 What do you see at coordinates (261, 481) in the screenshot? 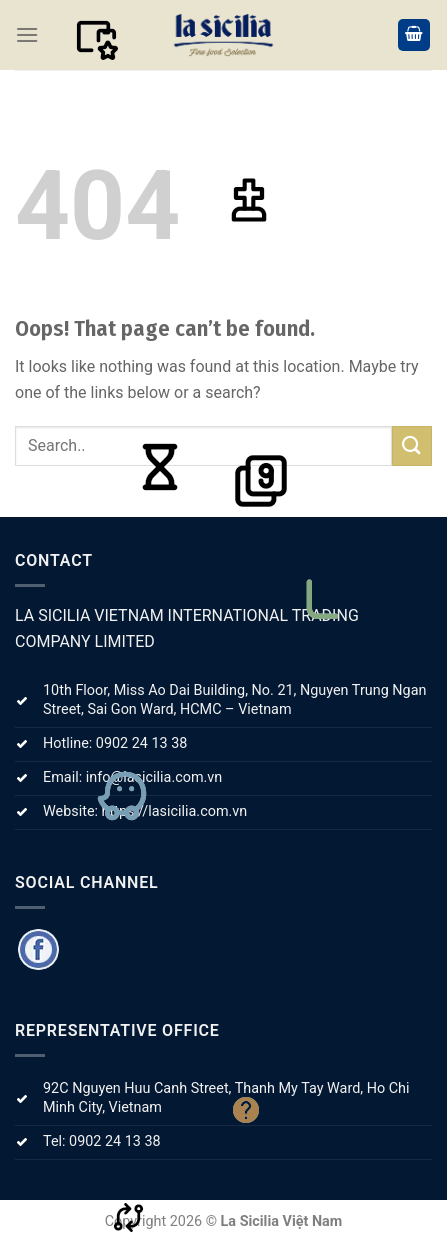
I see `view item 9 in a collection` at bounding box center [261, 481].